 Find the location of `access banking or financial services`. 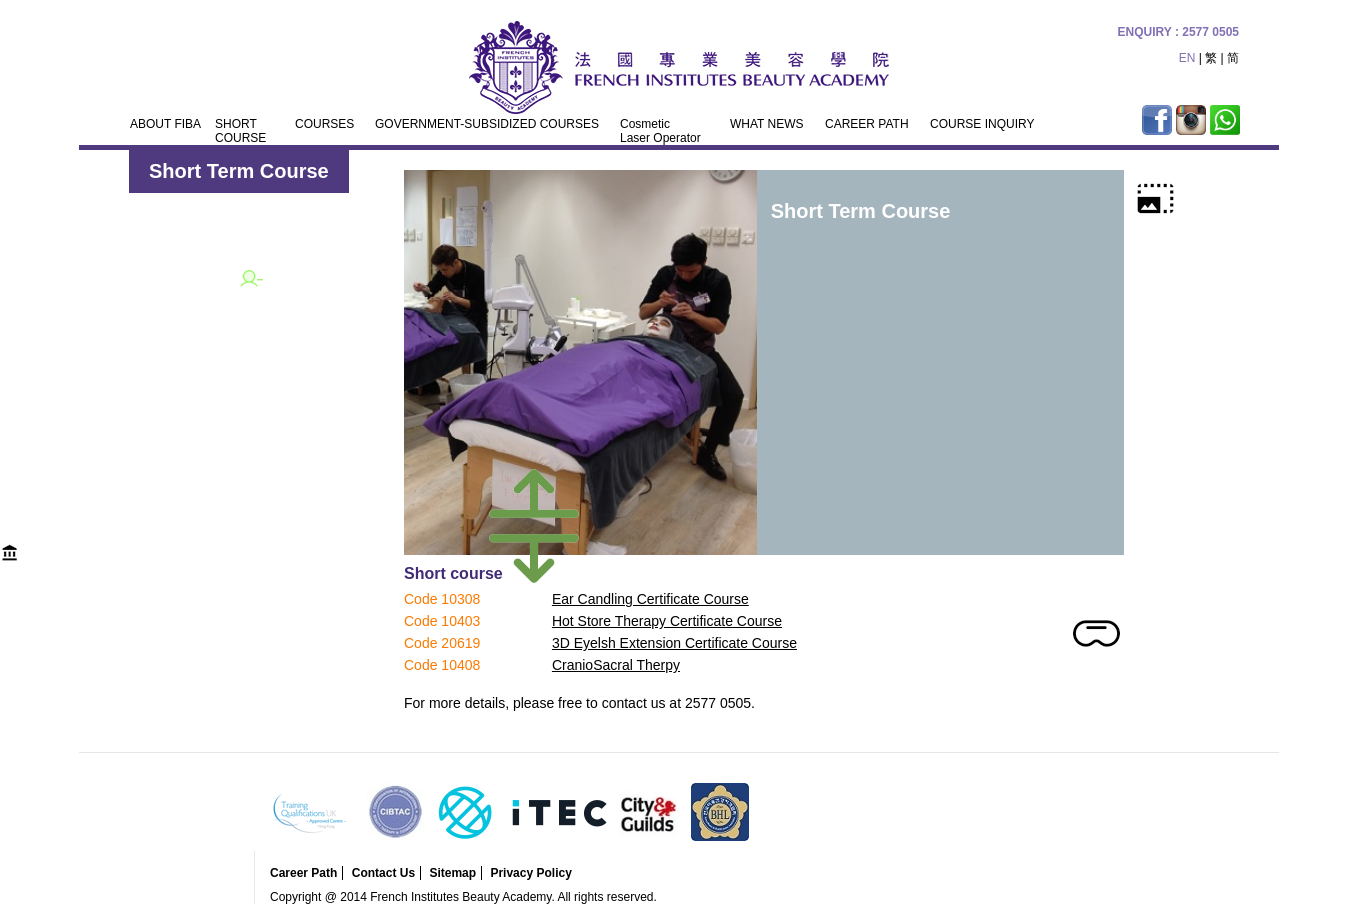

access banking or financial services is located at coordinates (10, 553).